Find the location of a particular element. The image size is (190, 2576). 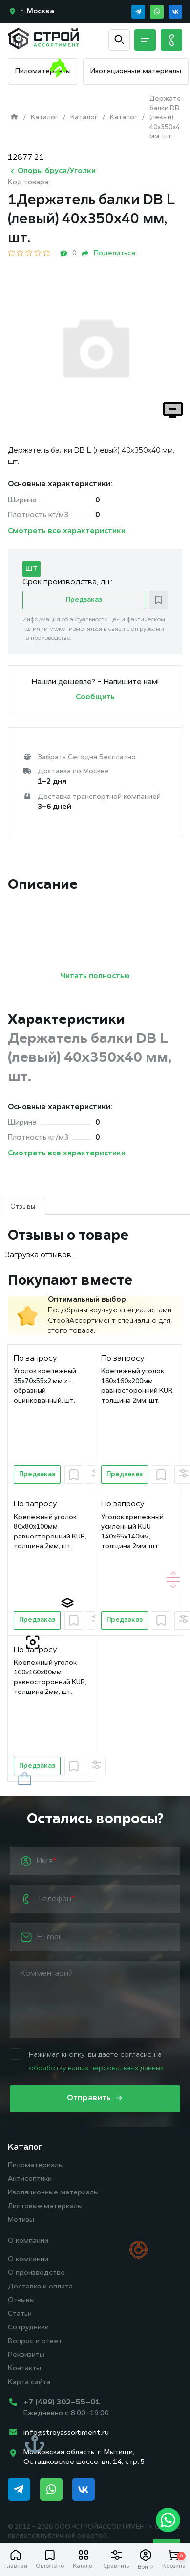

split view vertically is located at coordinates (173, 1579).